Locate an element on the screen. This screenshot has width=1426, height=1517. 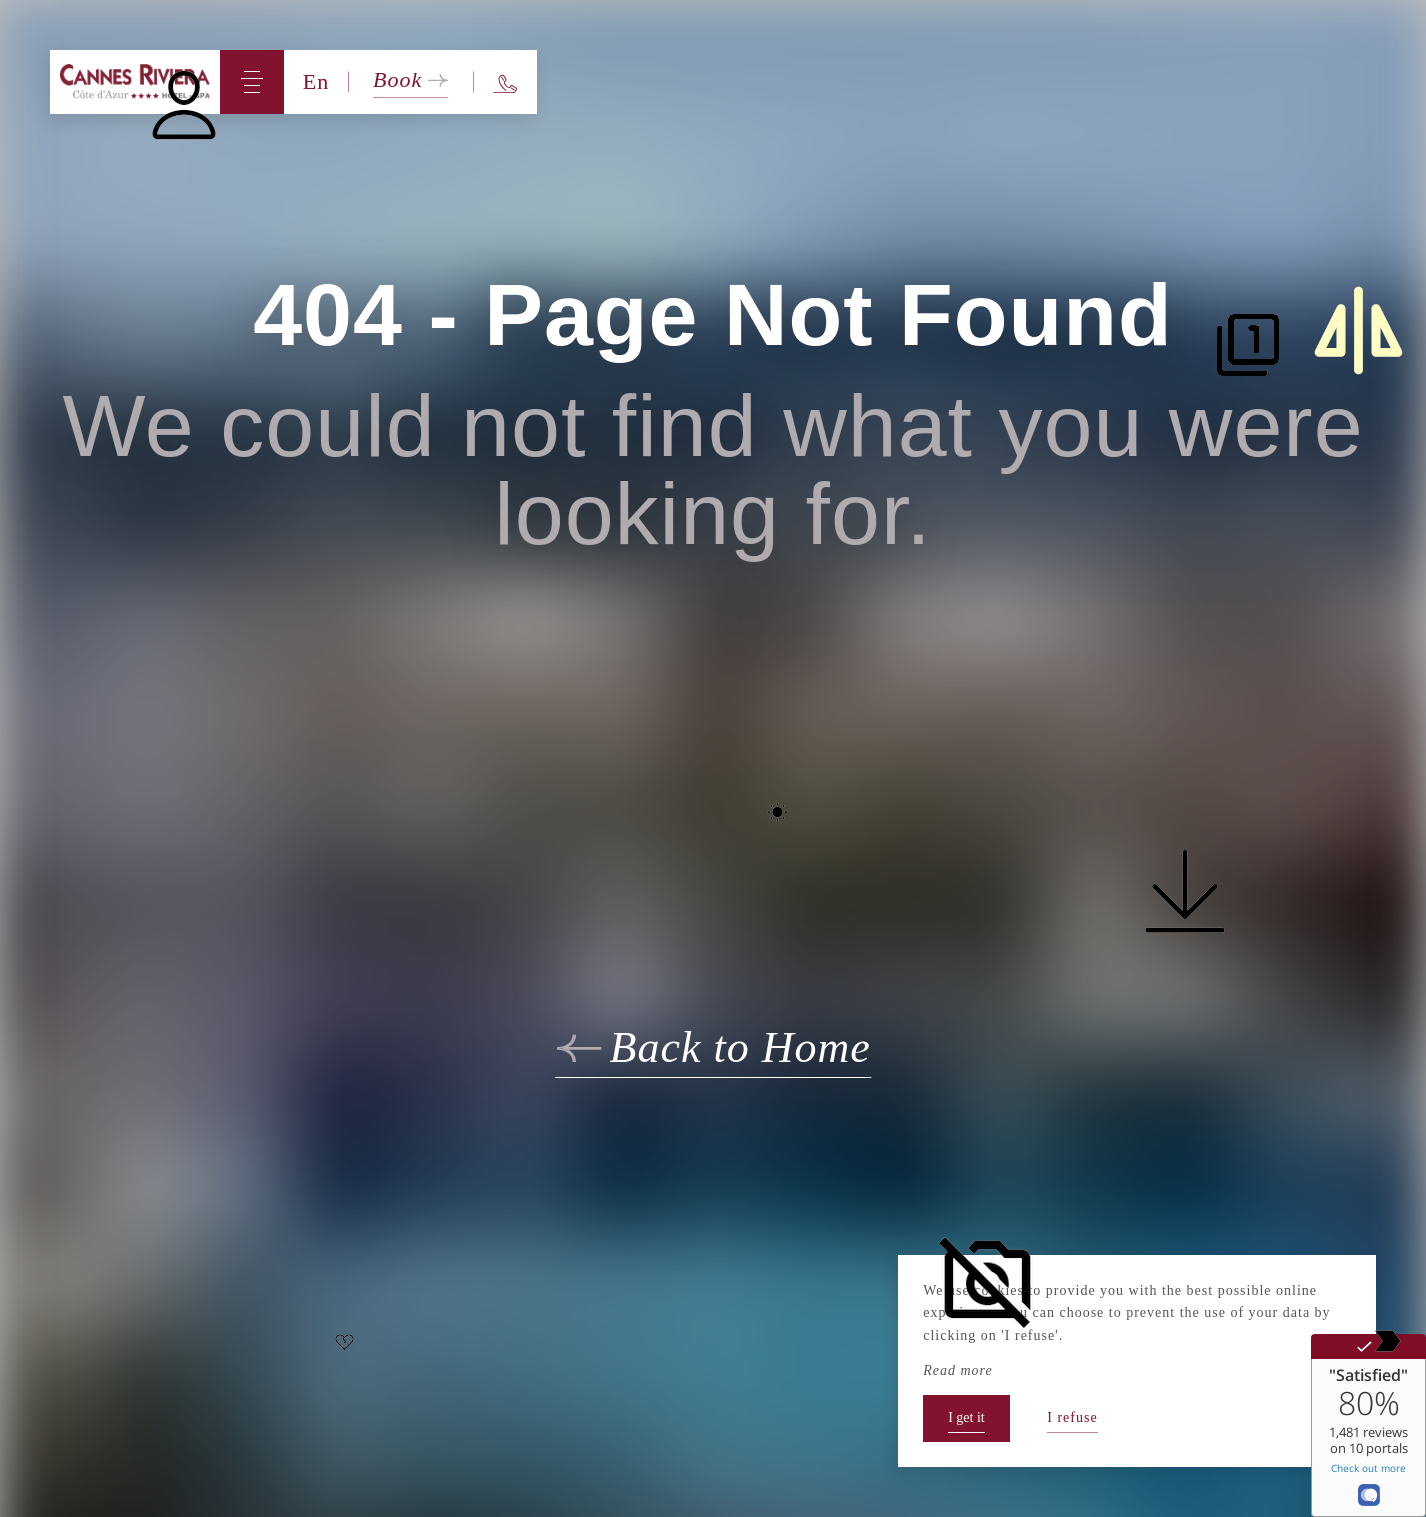
mark a message or item as important is located at coordinates (1387, 1341).